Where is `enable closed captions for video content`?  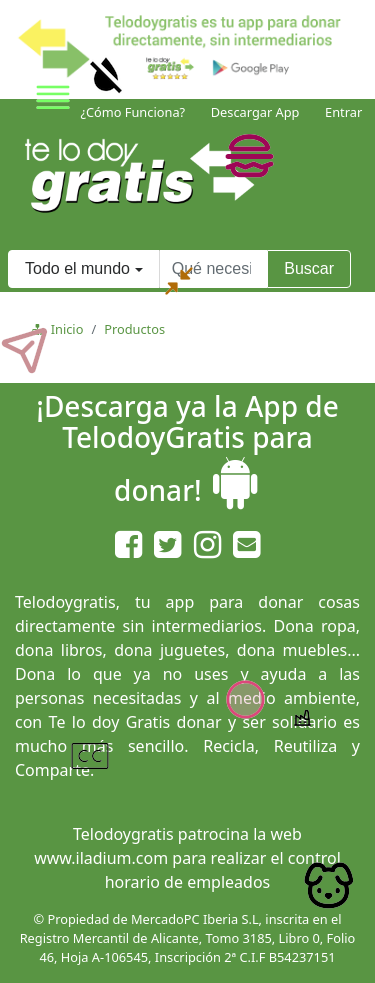
enable closed captions for video content is located at coordinates (90, 756).